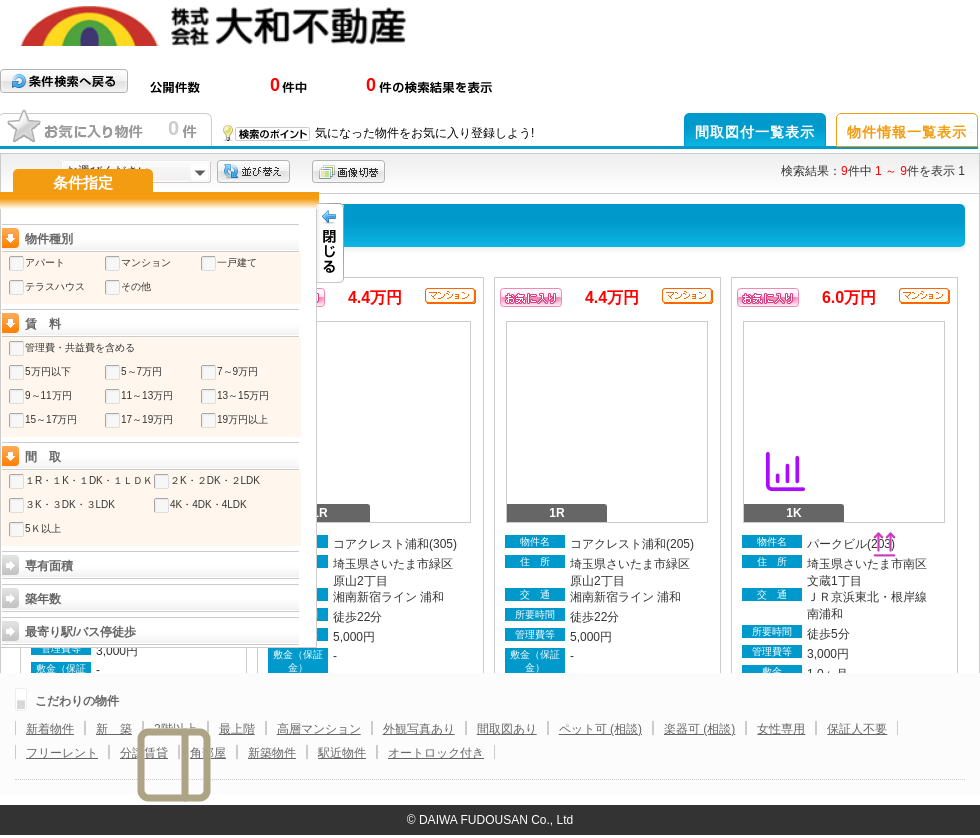 The height and width of the screenshot is (838, 980). Describe the element at coordinates (785, 471) in the screenshot. I see `view analytics or statistics` at that location.